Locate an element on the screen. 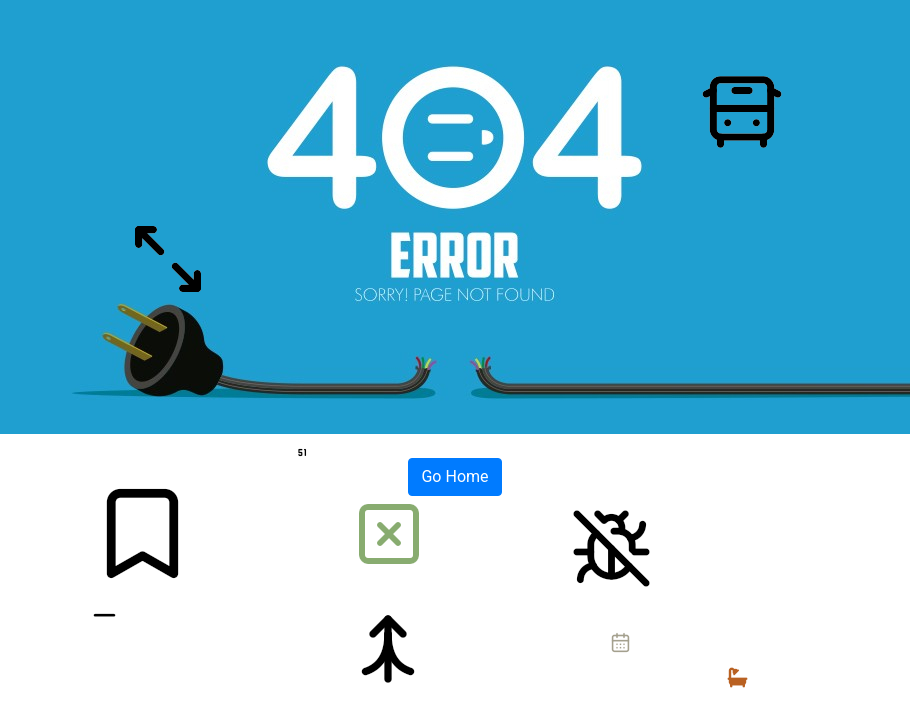 Image resolution: width=910 pixels, height=720 pixels. view bus or public transit options is located at coordinates (742, 112).